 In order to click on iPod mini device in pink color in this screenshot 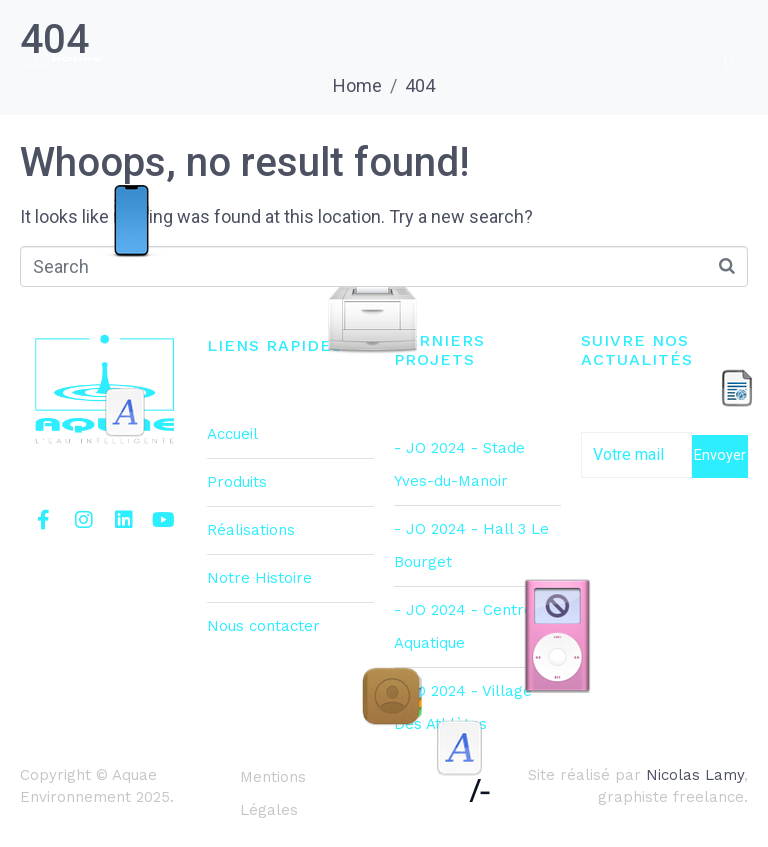, I will do `click(556, 635)`.